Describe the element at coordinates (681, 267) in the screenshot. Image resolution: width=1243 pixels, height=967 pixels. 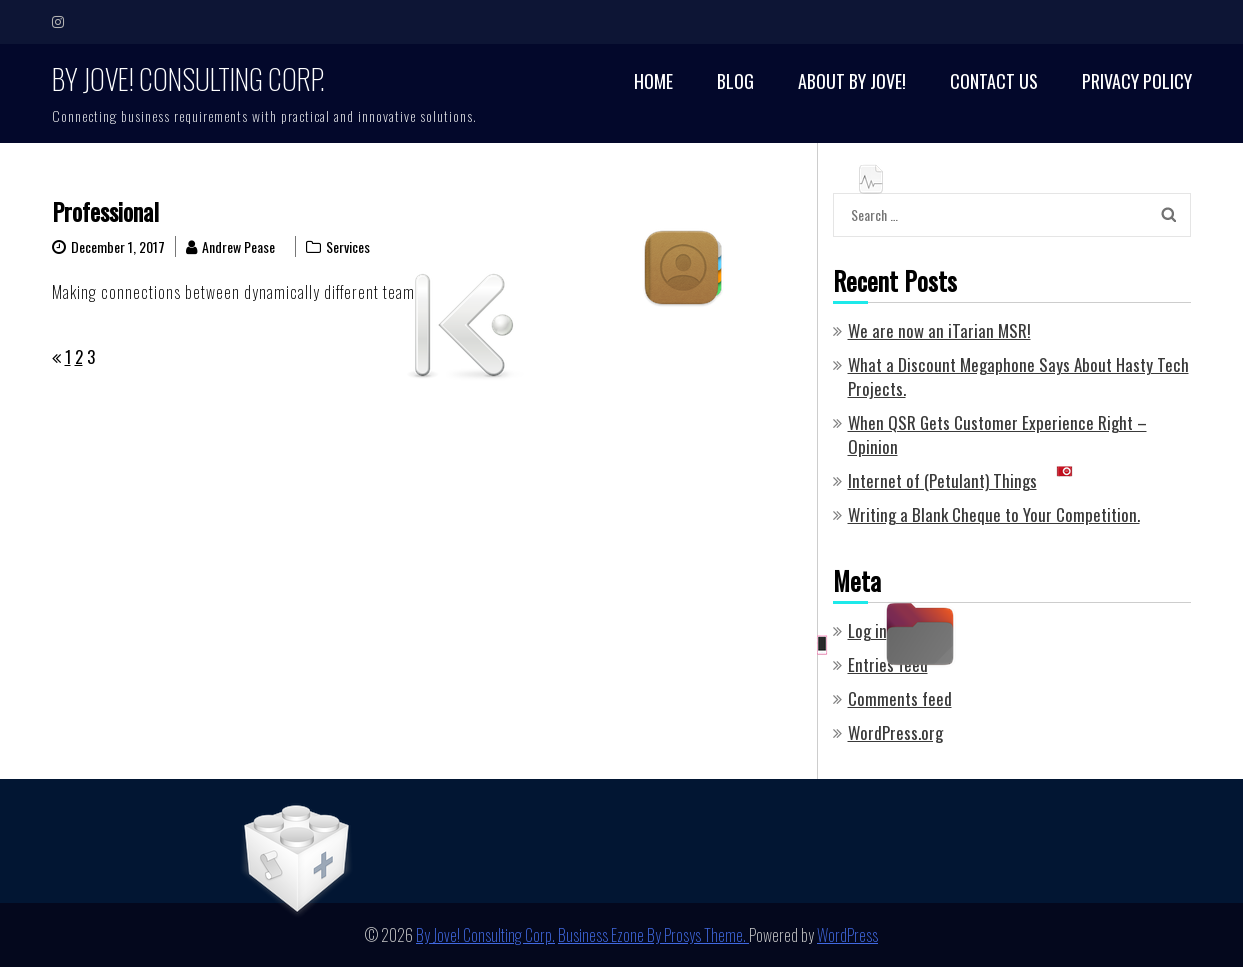
I see `access contacts or address book` at that location.